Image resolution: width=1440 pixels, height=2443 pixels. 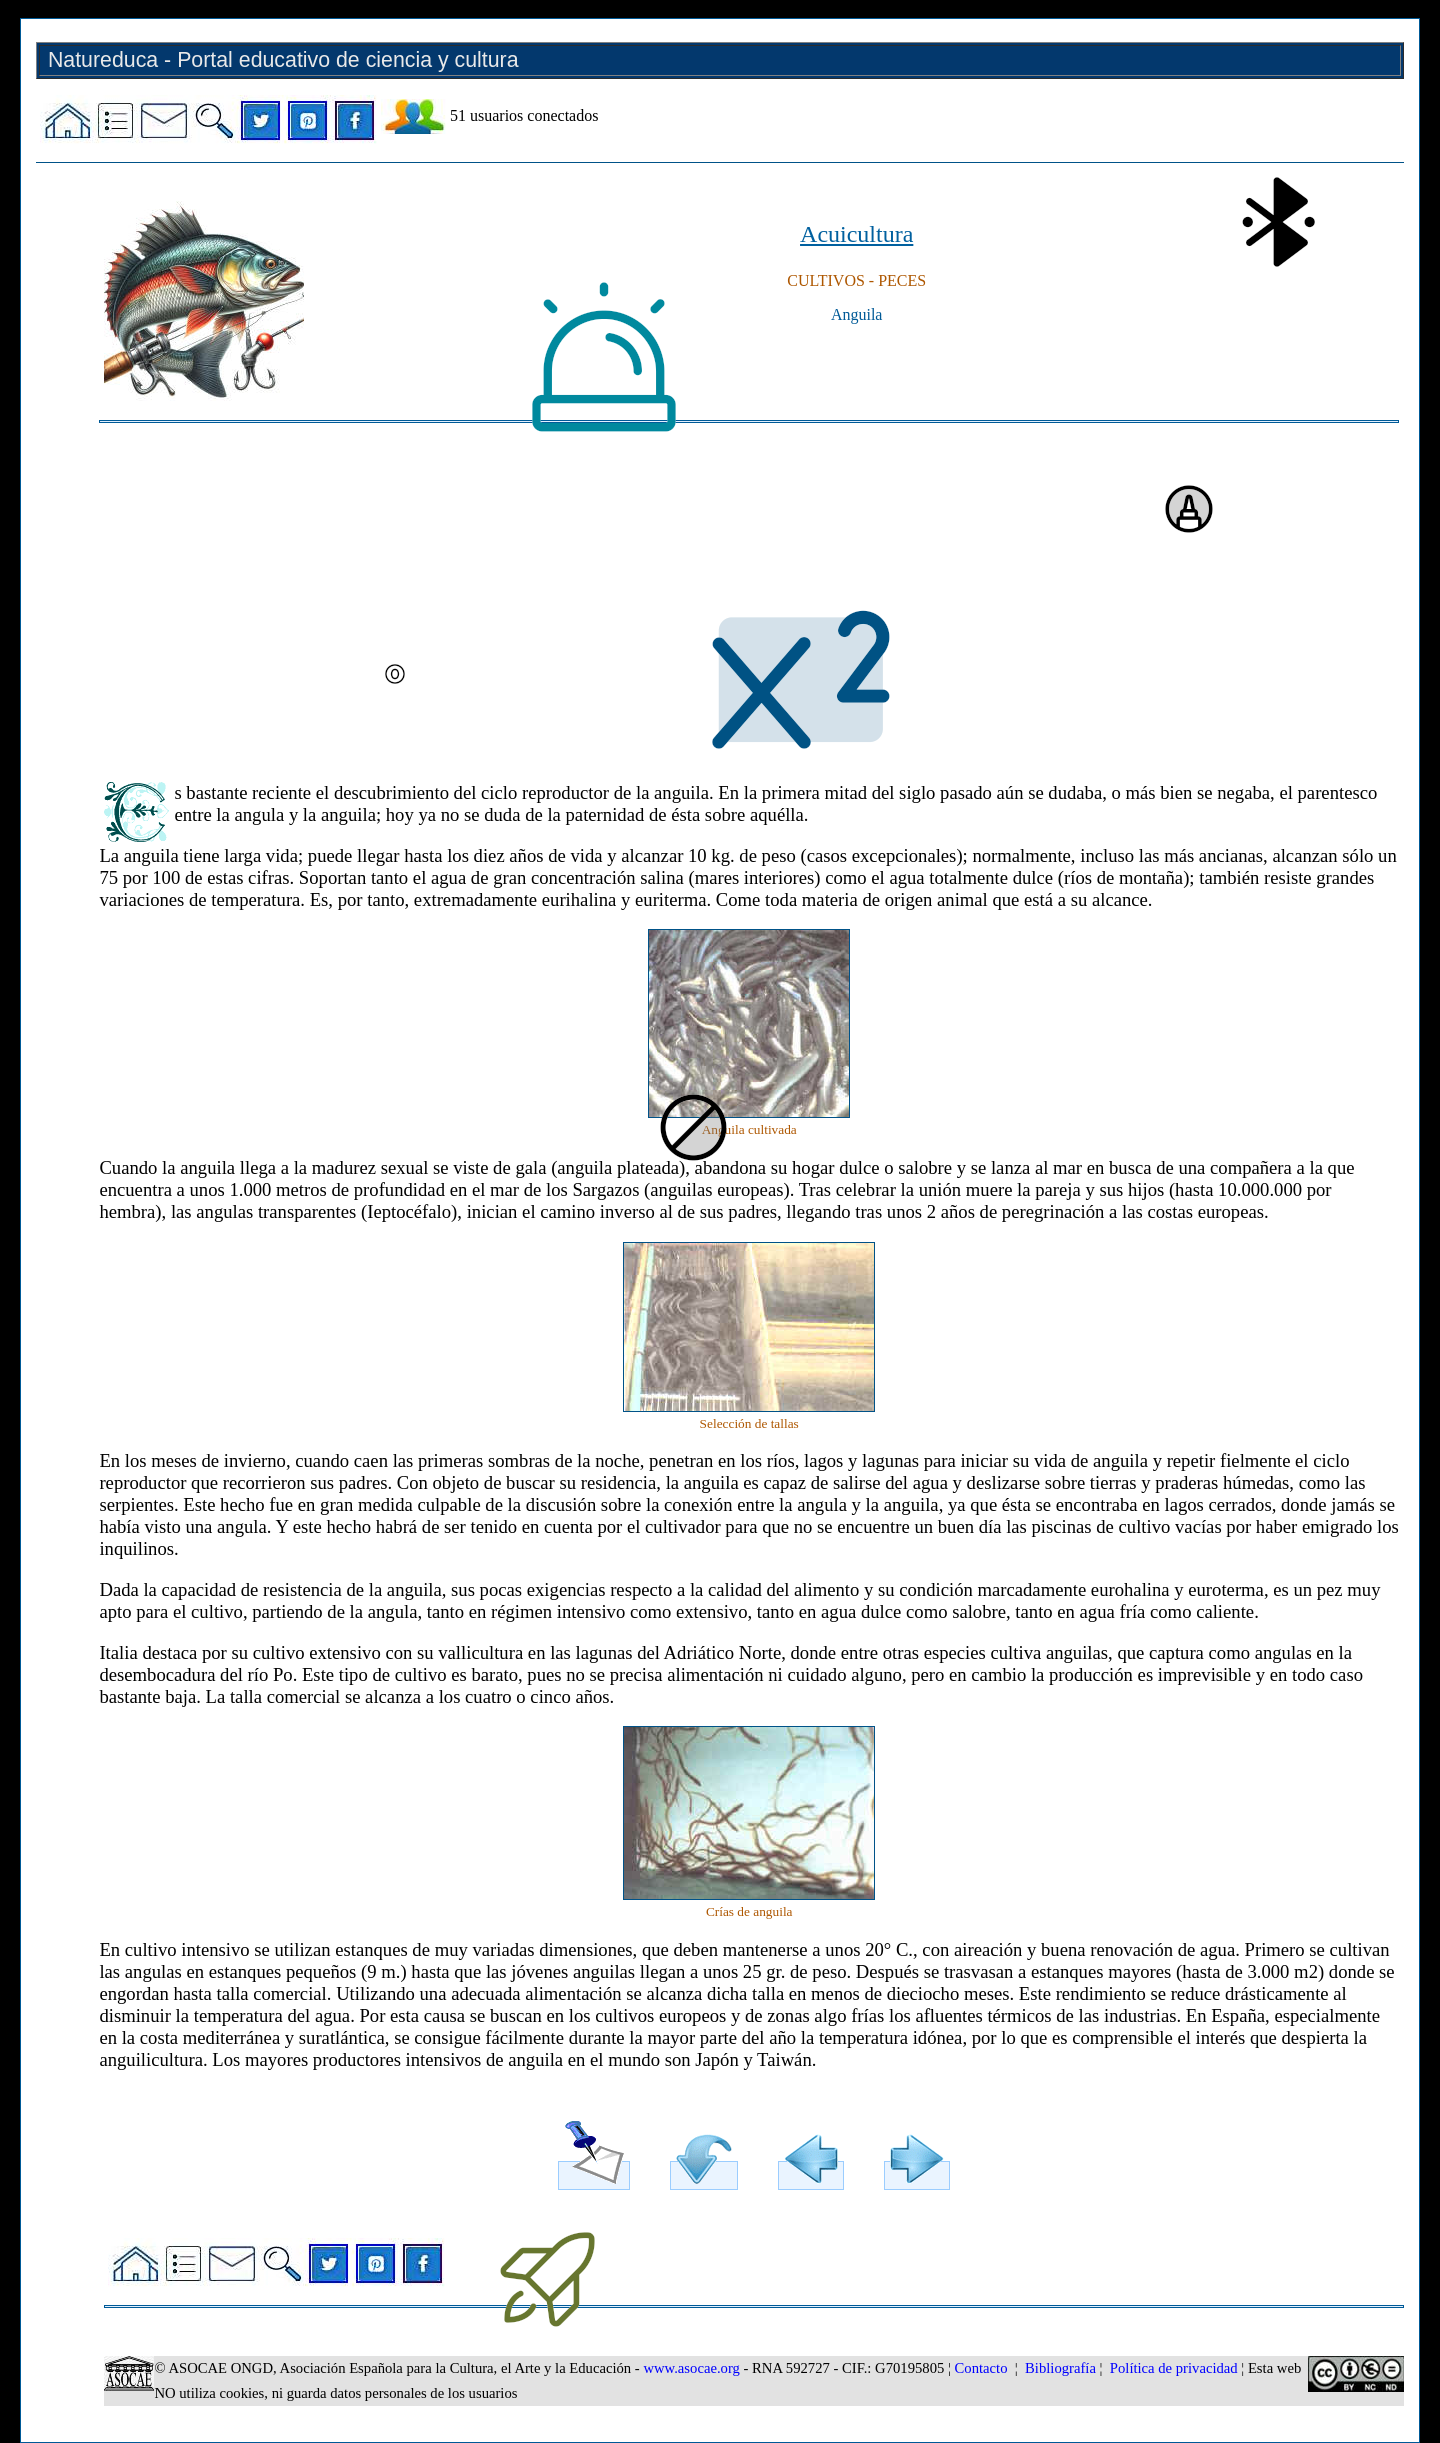 What do you see at coordinates (791, 683) in the screenshot?
I see `format text as superscript` at bounding box center [791, 683].